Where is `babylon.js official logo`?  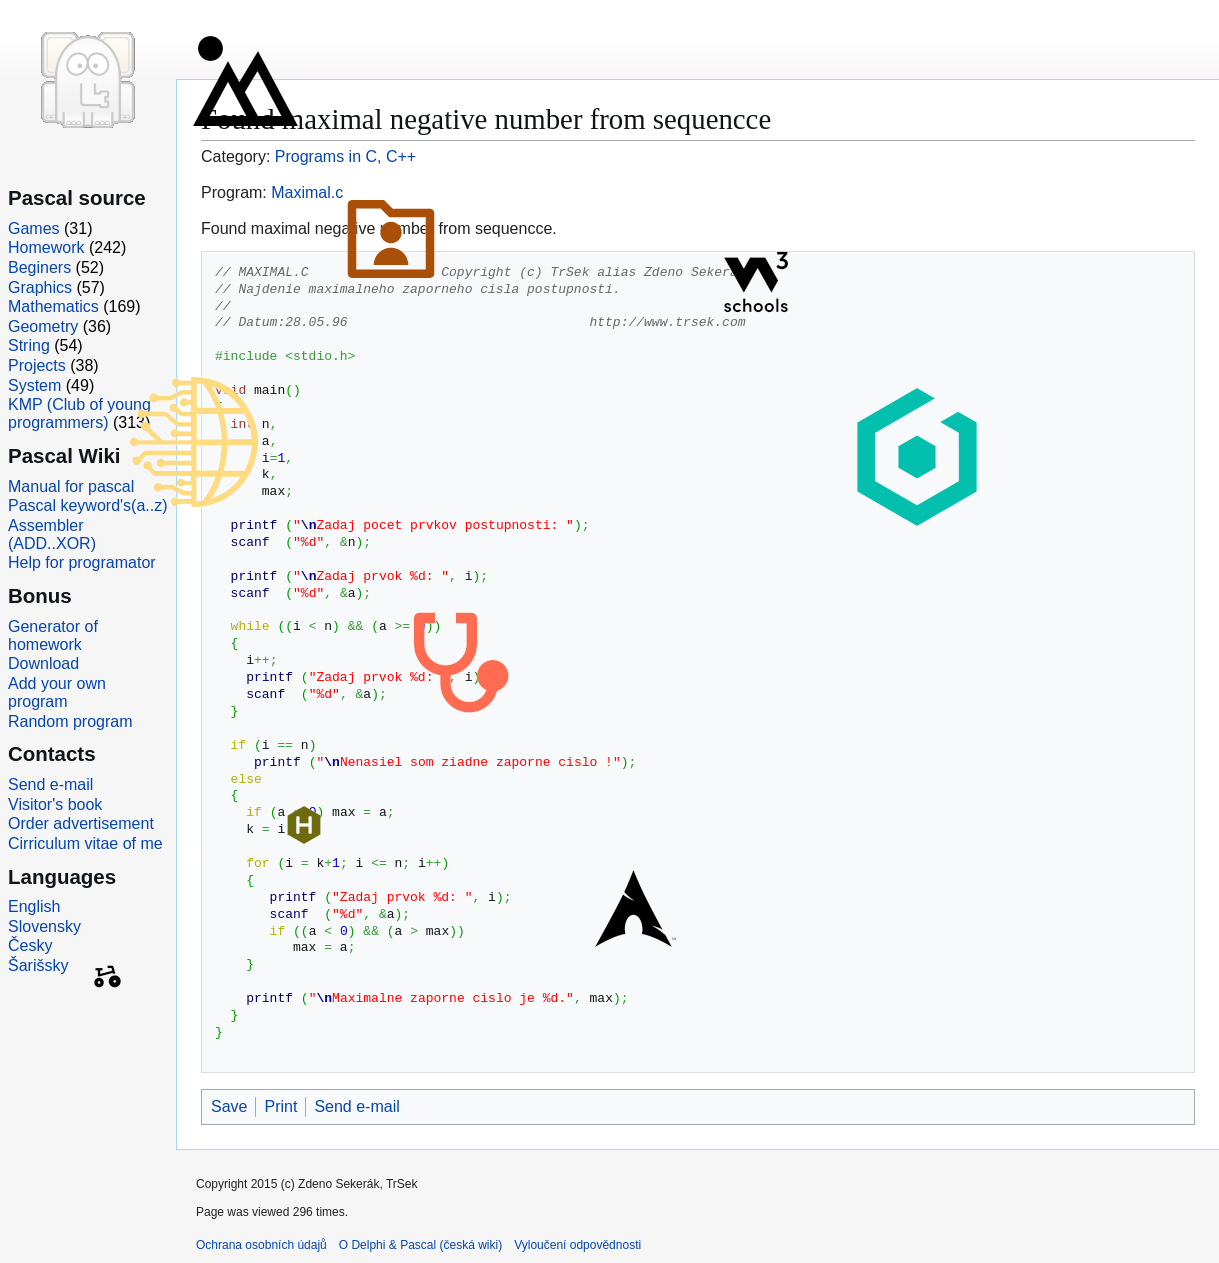
babylon.js official logo is located at coordinates (917, 457).